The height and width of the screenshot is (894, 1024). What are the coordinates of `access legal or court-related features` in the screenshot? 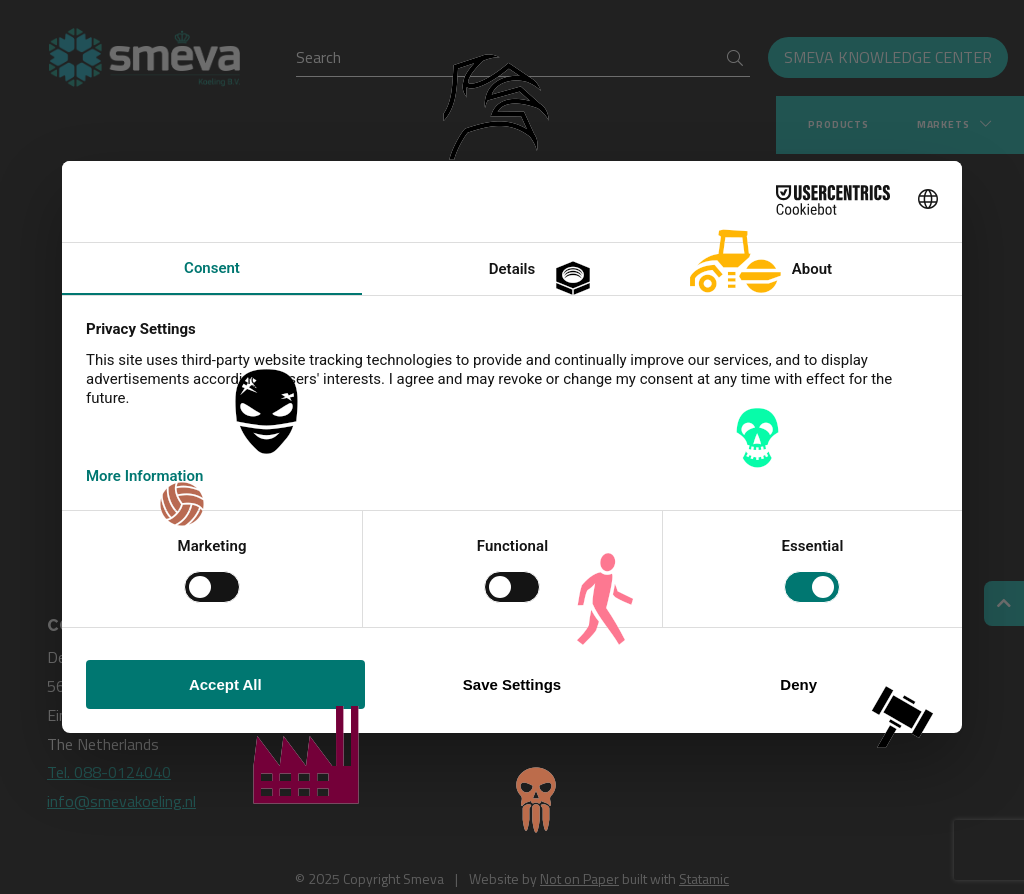 It's located at (902, 716).